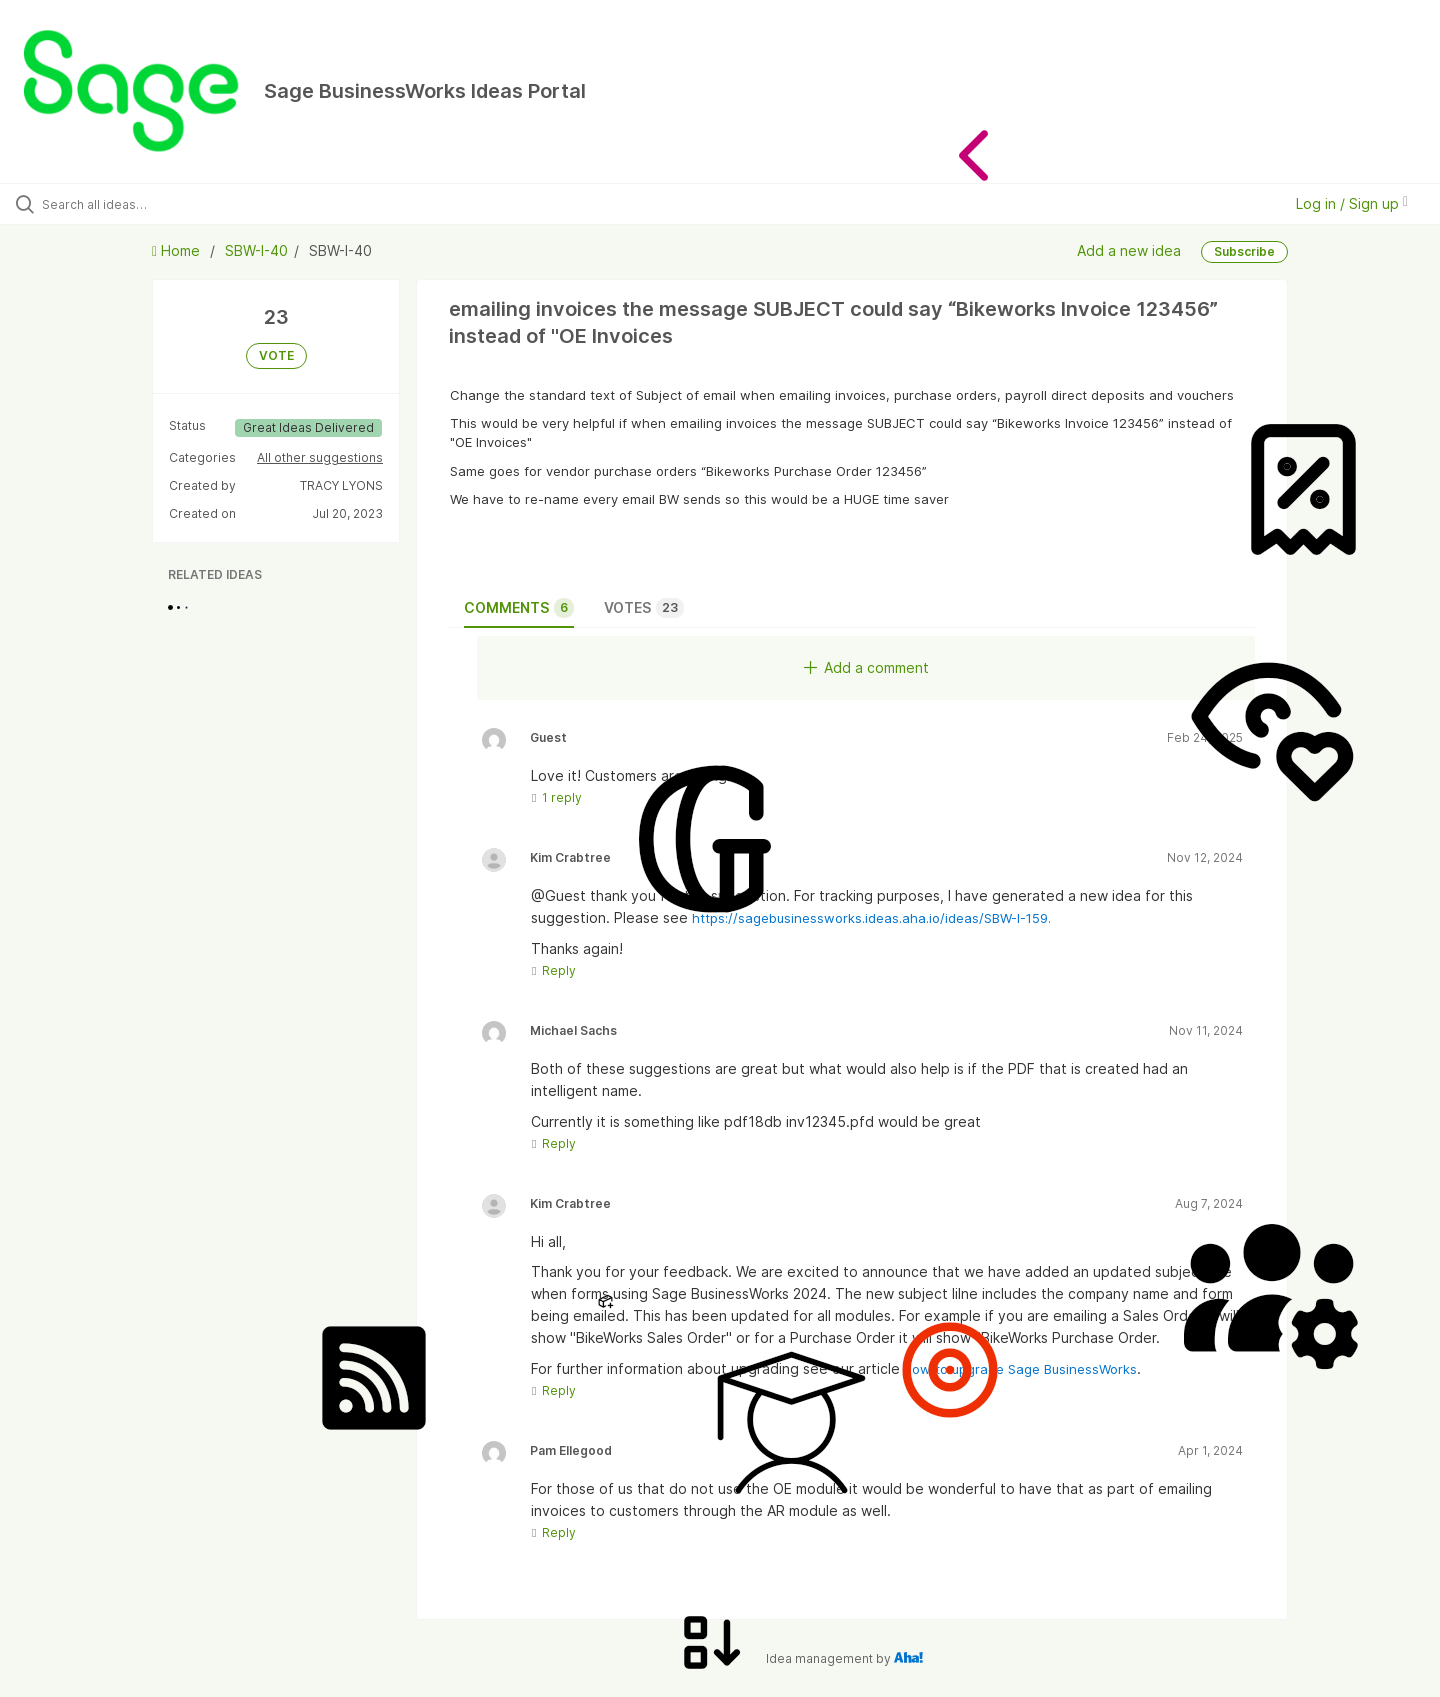 Image resolution: width=1440 pixels, height=1697 pixels. What do you see at coordinates (374, 1378) in the screenshot?
I see `subscribe to RSS feed` at bounding box center [374, 1378].